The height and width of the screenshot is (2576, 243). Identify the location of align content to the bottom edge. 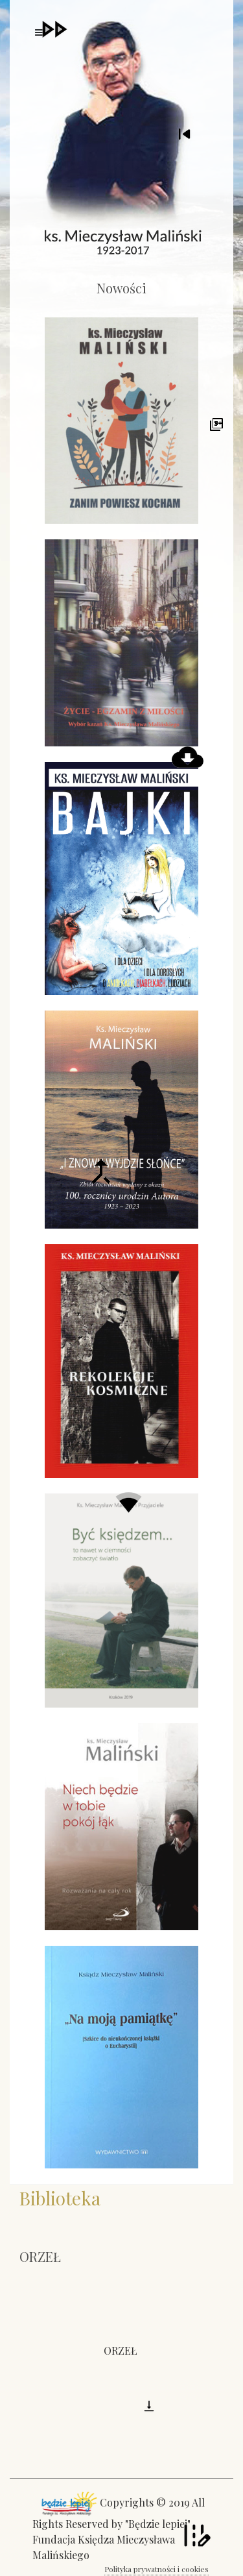
(149, 2406).